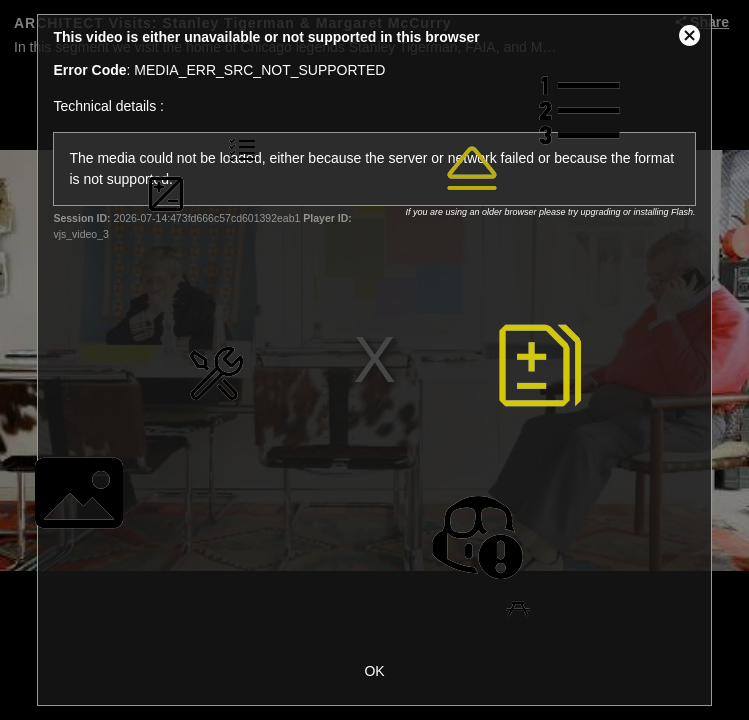 The image size is (749, 720). Describe the element at coordinates (472, 171) in the screenshot. I see `eject media or disc` at that location.